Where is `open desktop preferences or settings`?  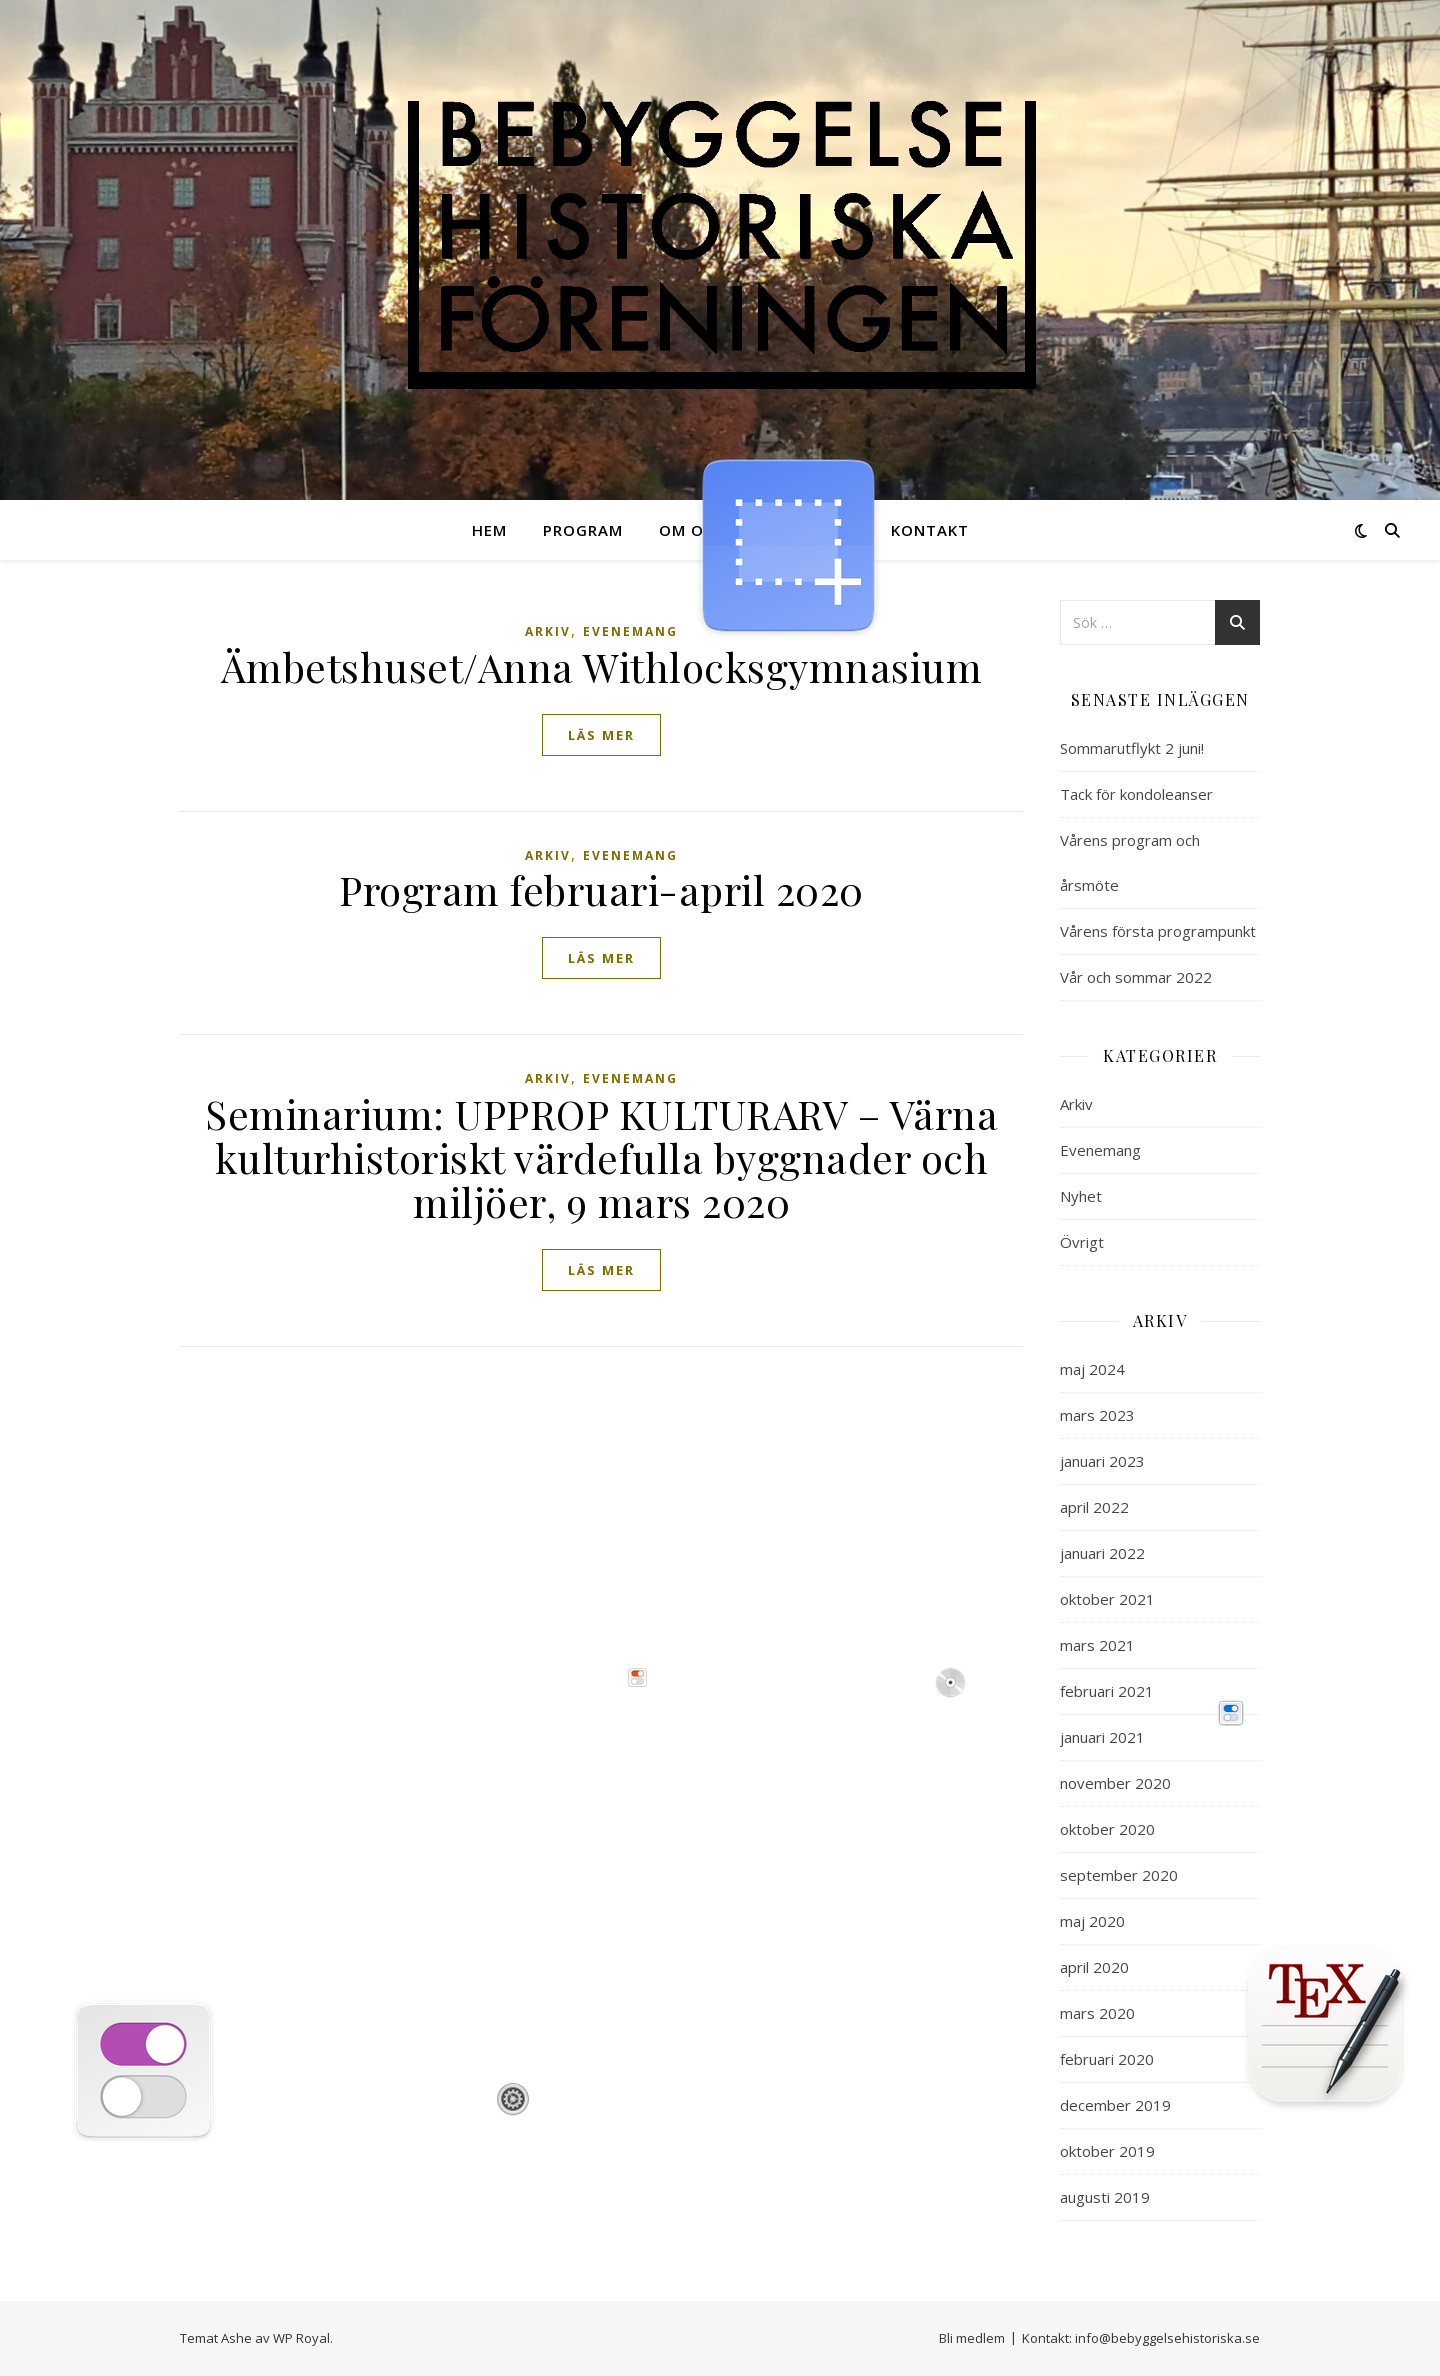
open desktop preferences or settings is located at coordinates (637, 1677).